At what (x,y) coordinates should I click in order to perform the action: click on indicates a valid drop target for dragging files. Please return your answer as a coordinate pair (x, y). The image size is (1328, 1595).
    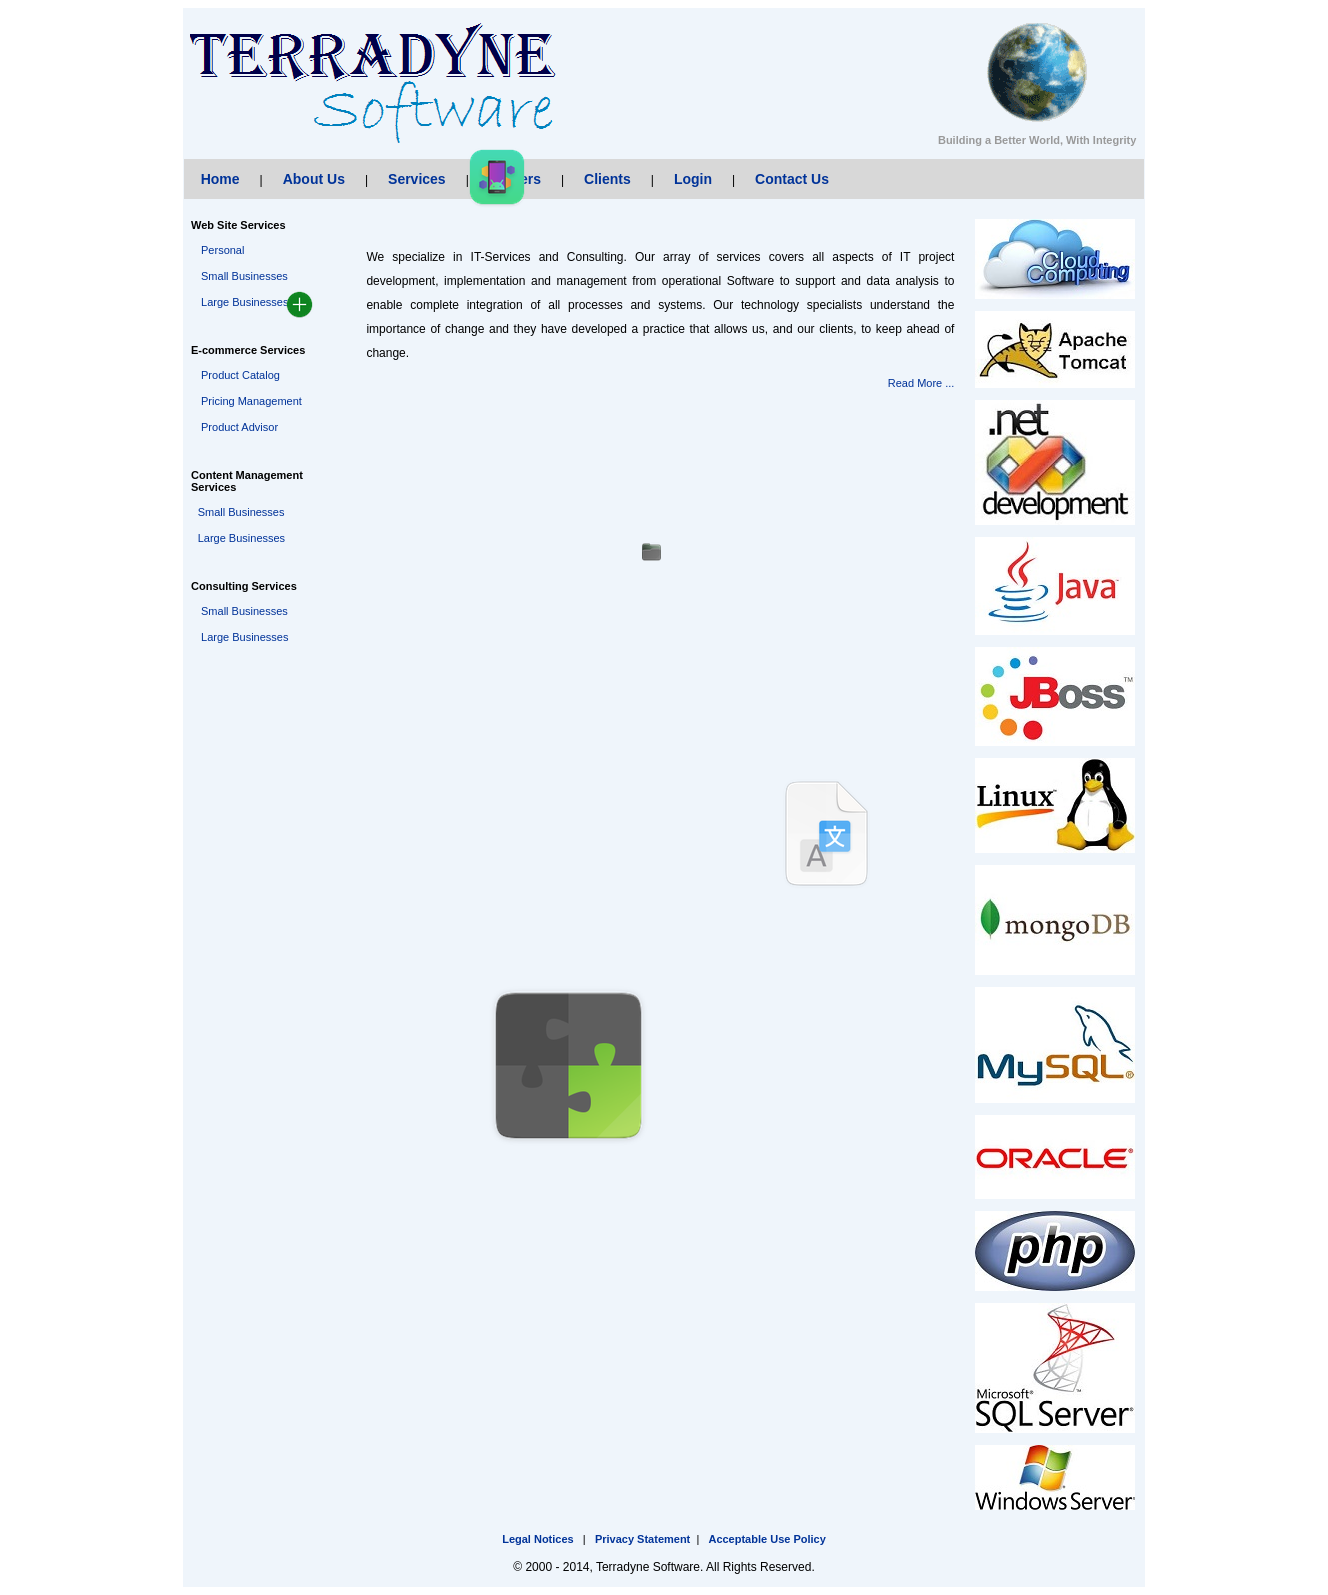
    Looking at the image, I should click on (651, 551).